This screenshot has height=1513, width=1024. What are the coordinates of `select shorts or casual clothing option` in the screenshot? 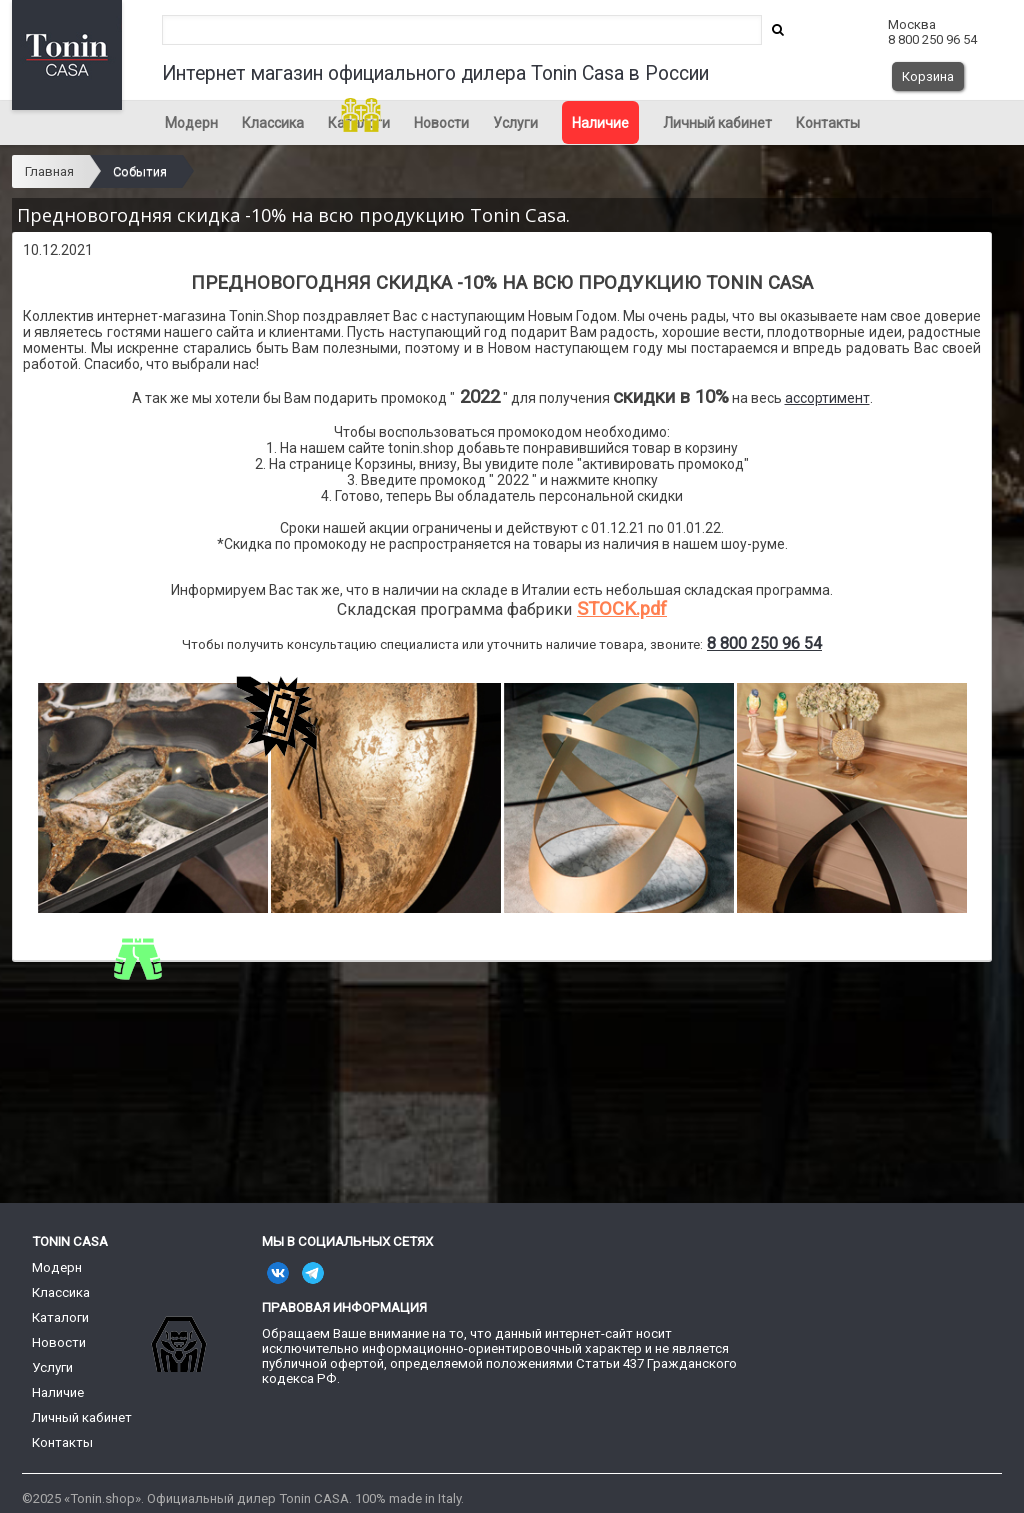 It's located at (138, 959).